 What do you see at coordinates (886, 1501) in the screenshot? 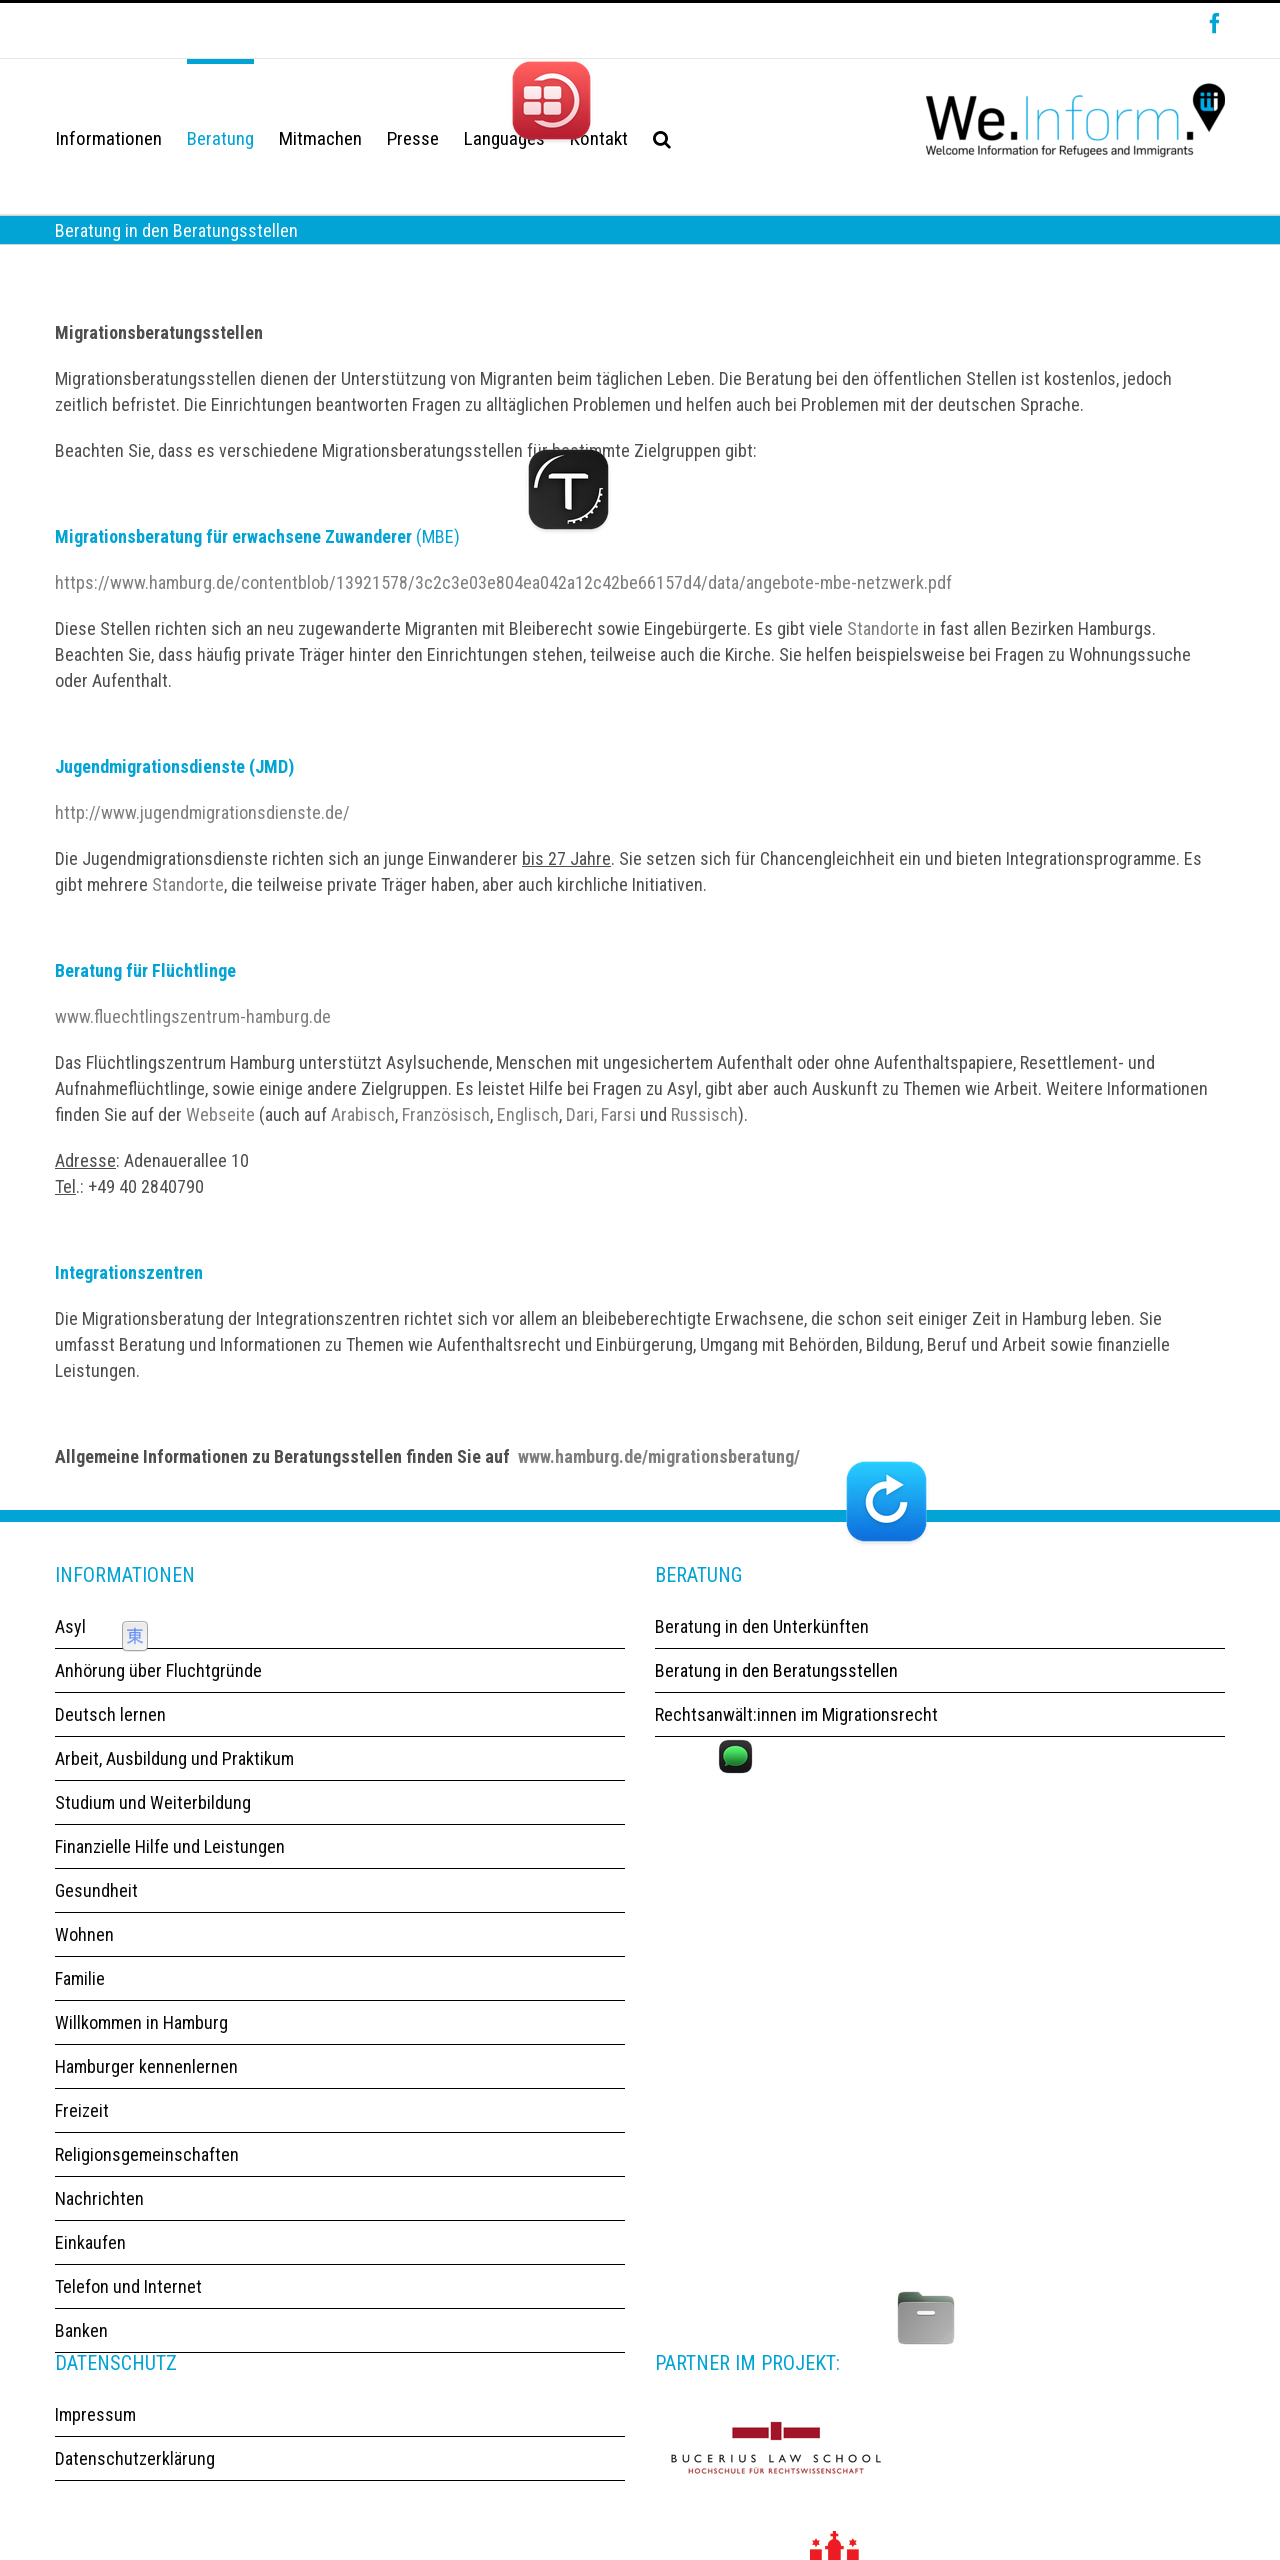
I see `restart the system or application` at bounding box center [886, 1501].